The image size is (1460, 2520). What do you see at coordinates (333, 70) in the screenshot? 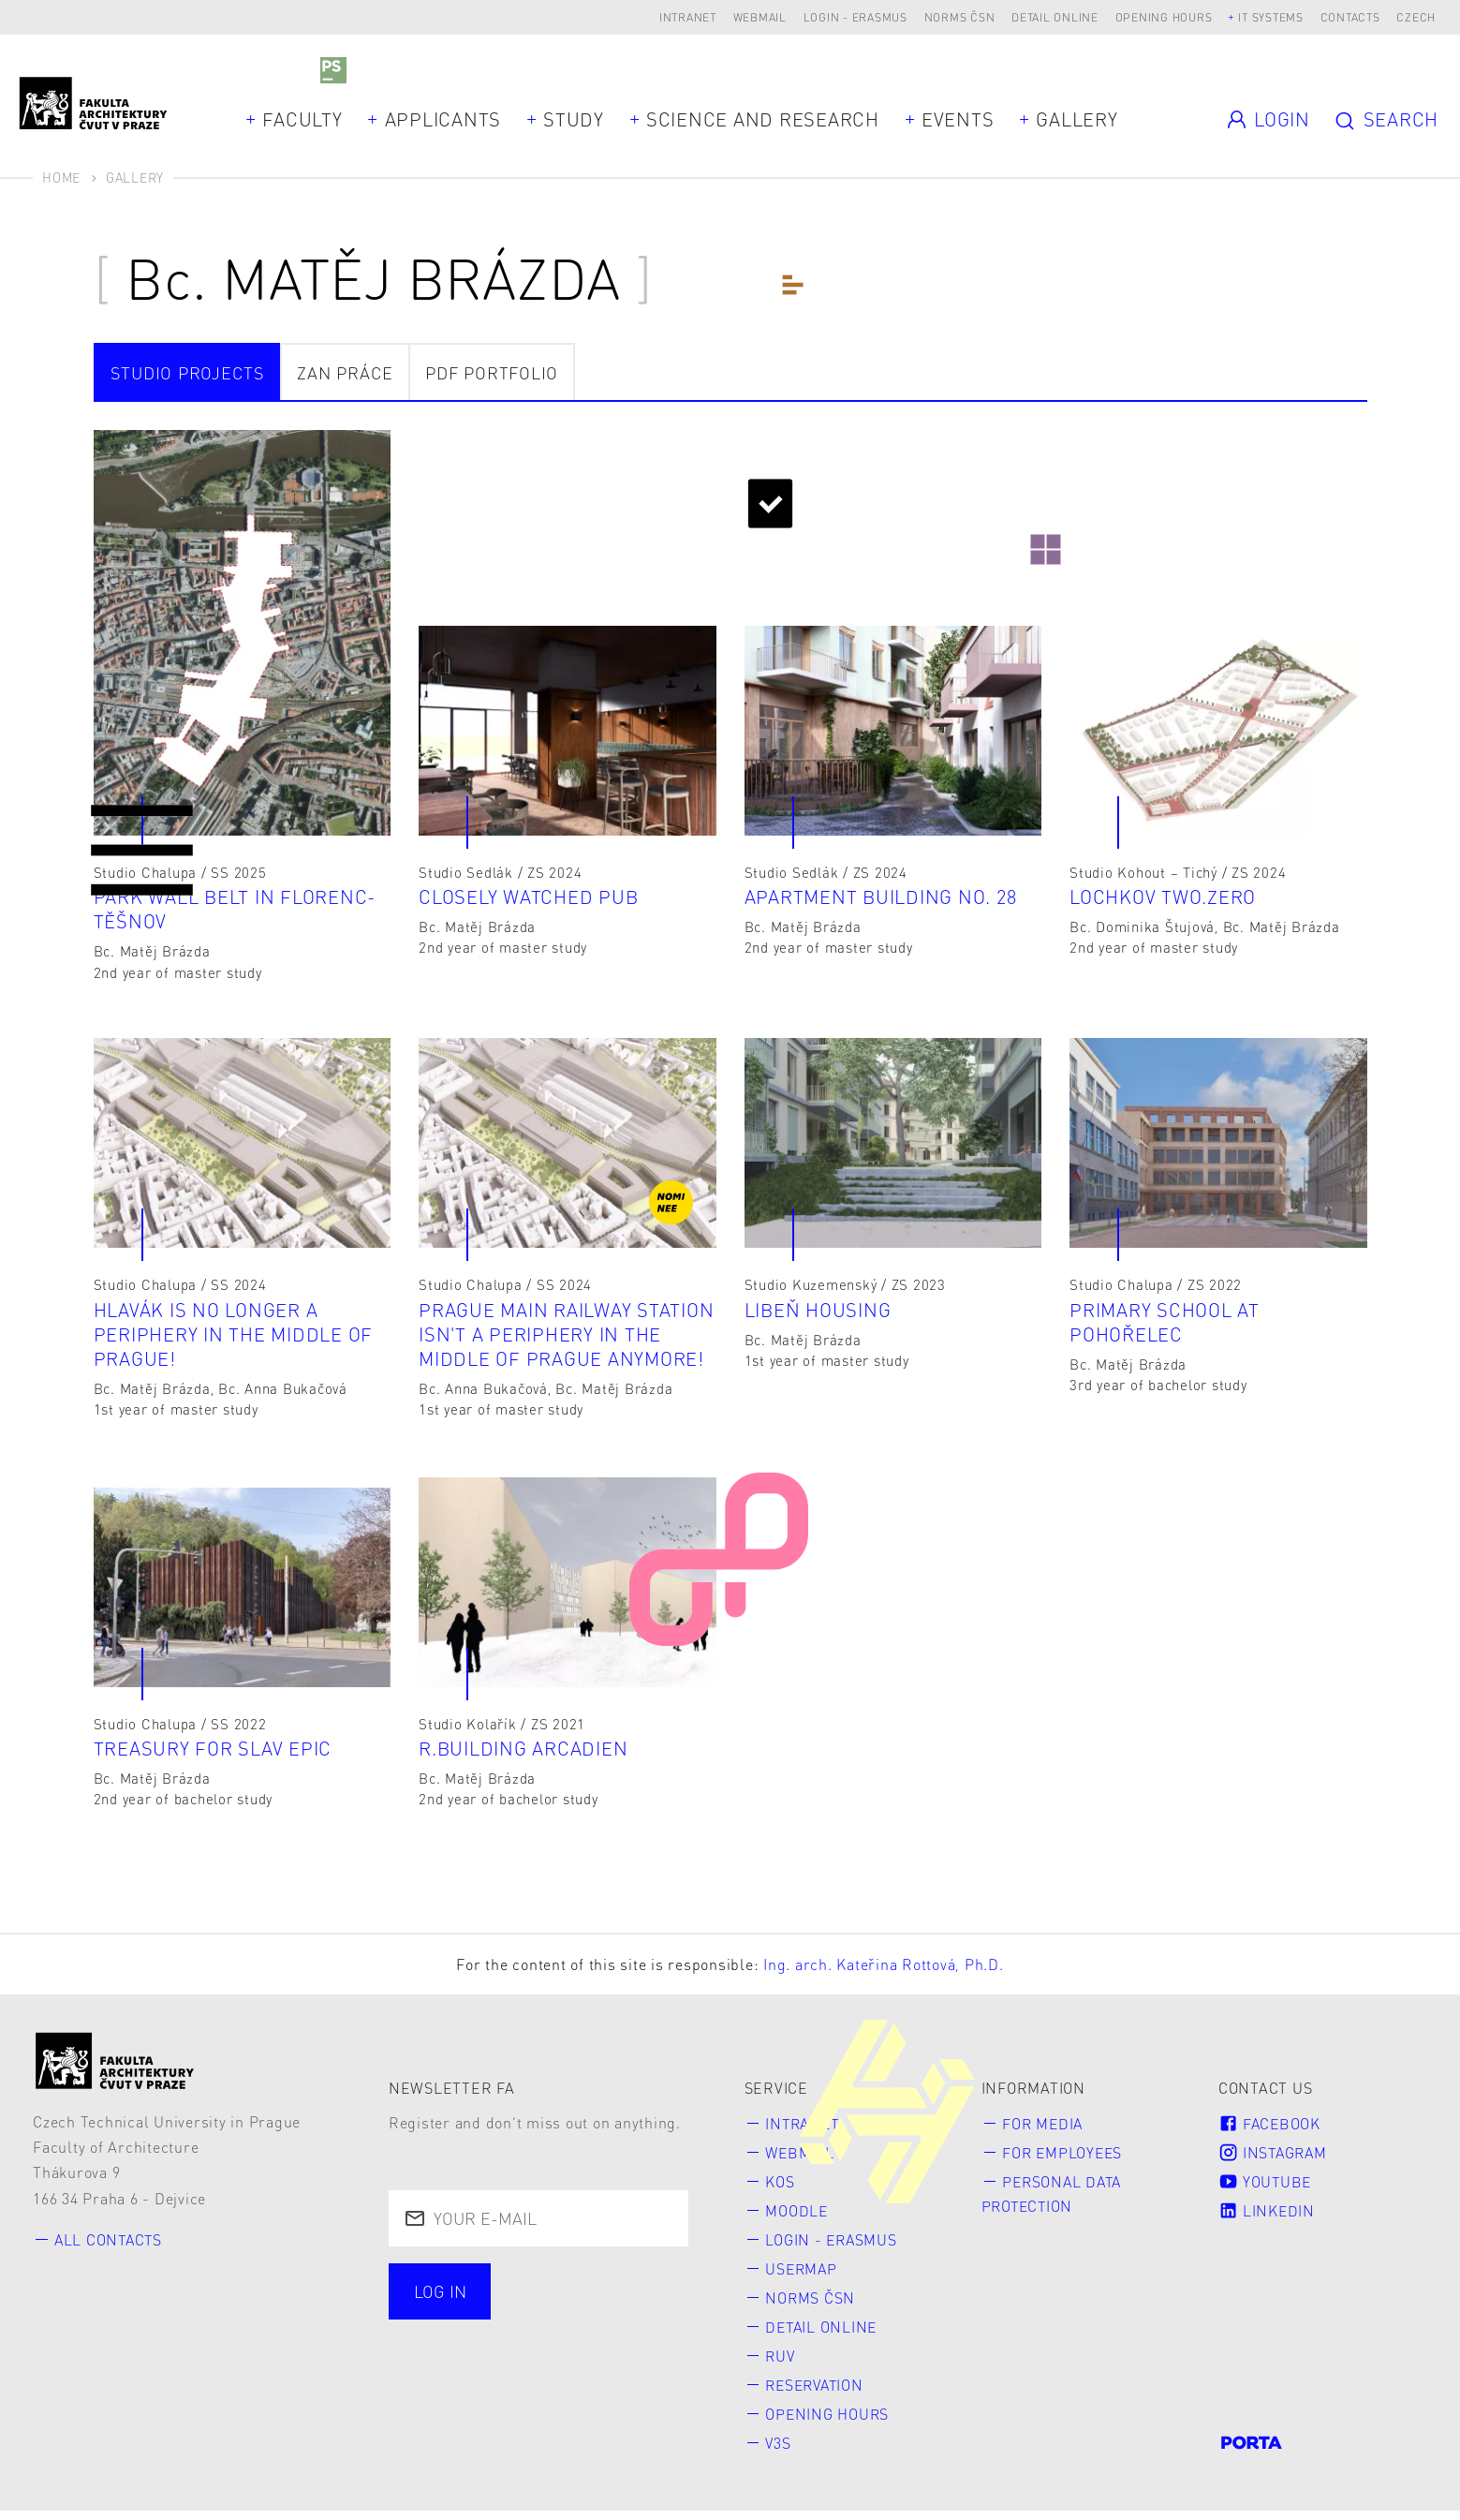
I see `open phpstorm ide` at bounding box center [333, 70].